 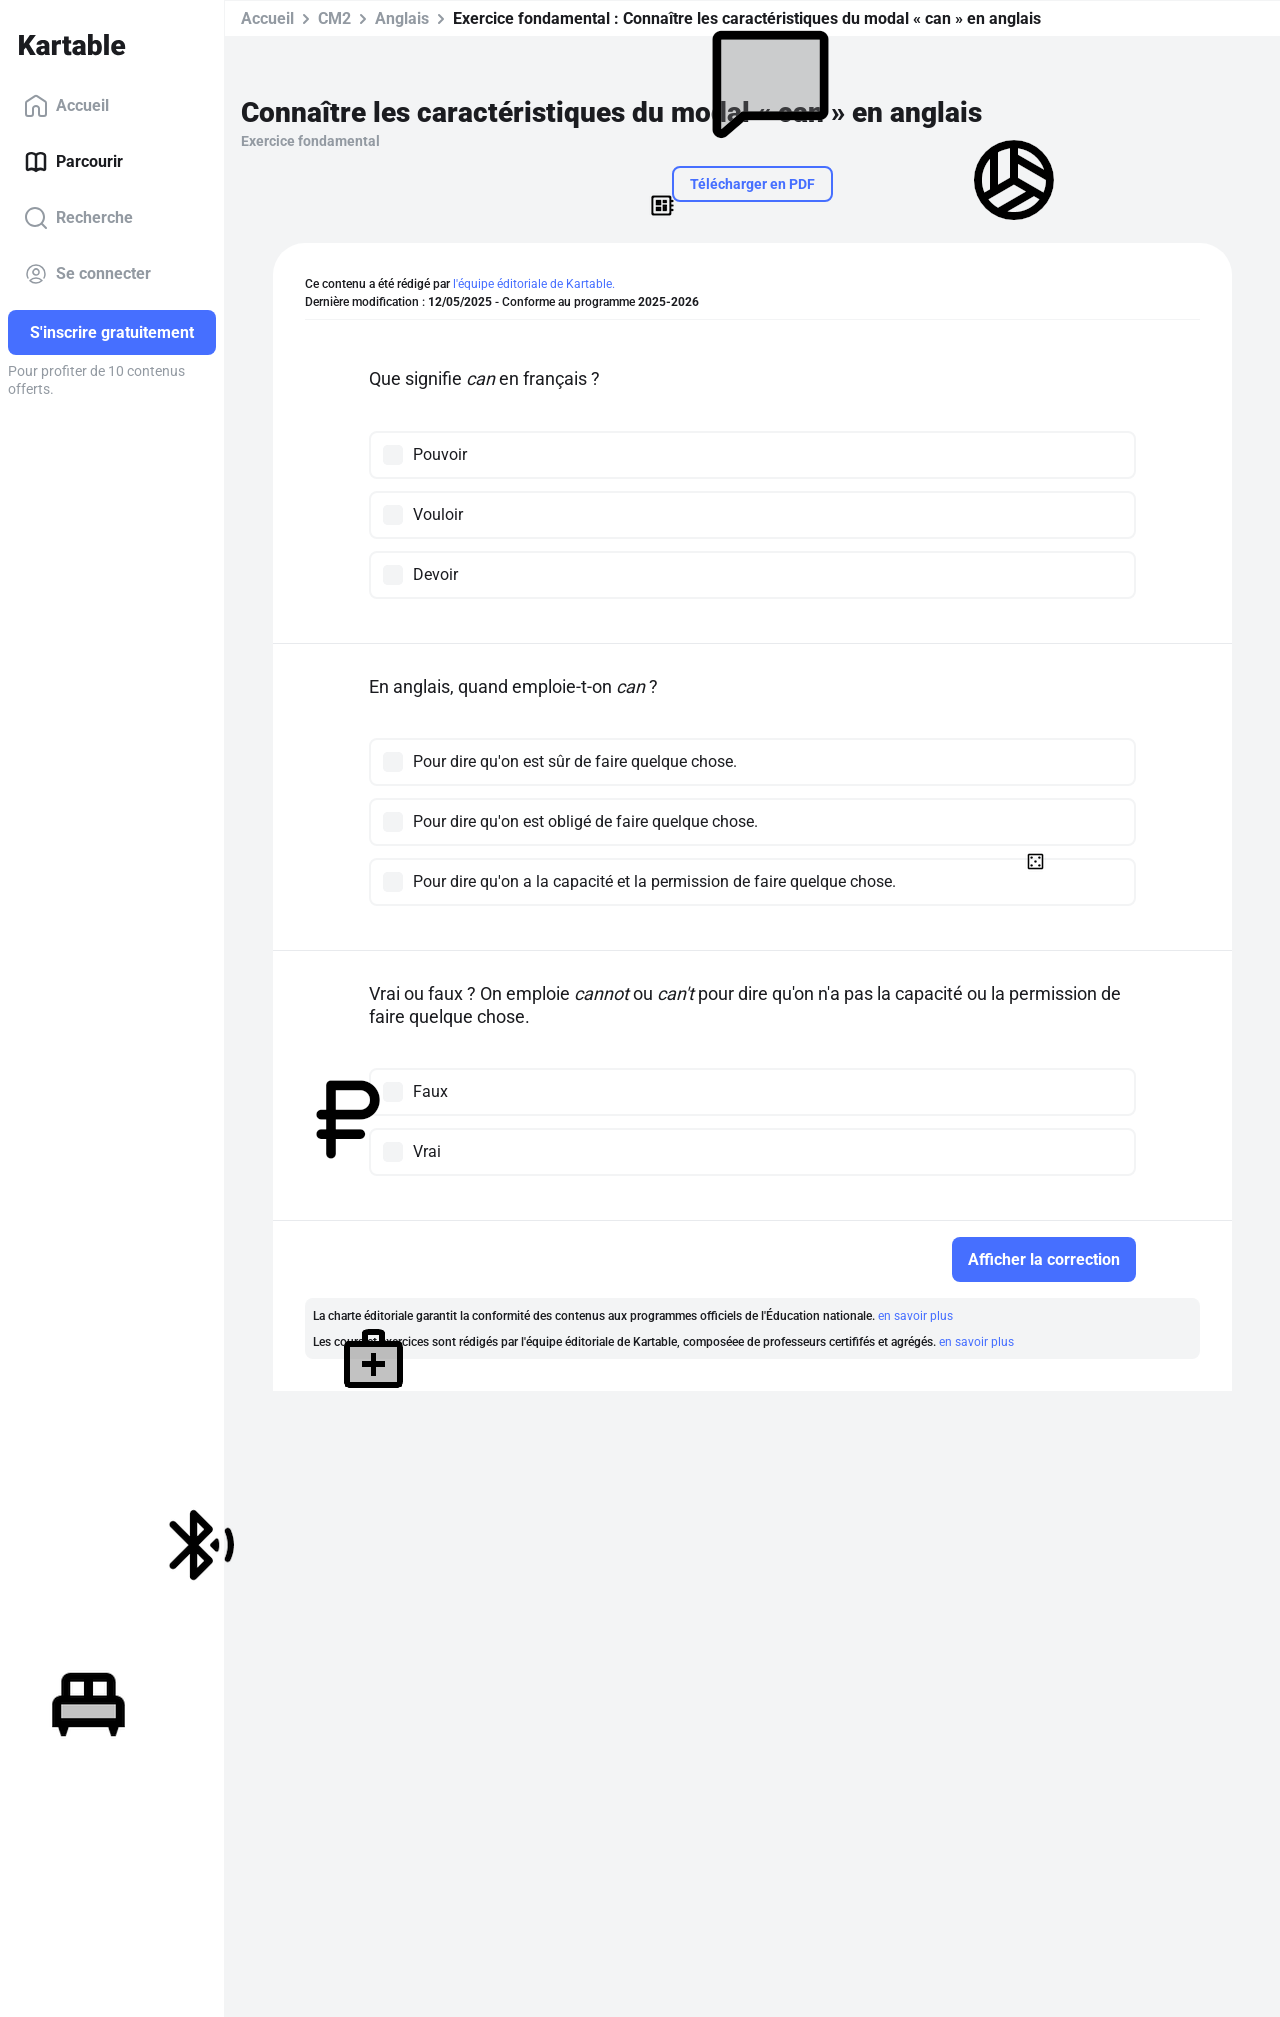 What do you see at coordinates (1035, 861) in the screenshot?
I see `access casino or gambling games` at bounding box center [1035, 861].